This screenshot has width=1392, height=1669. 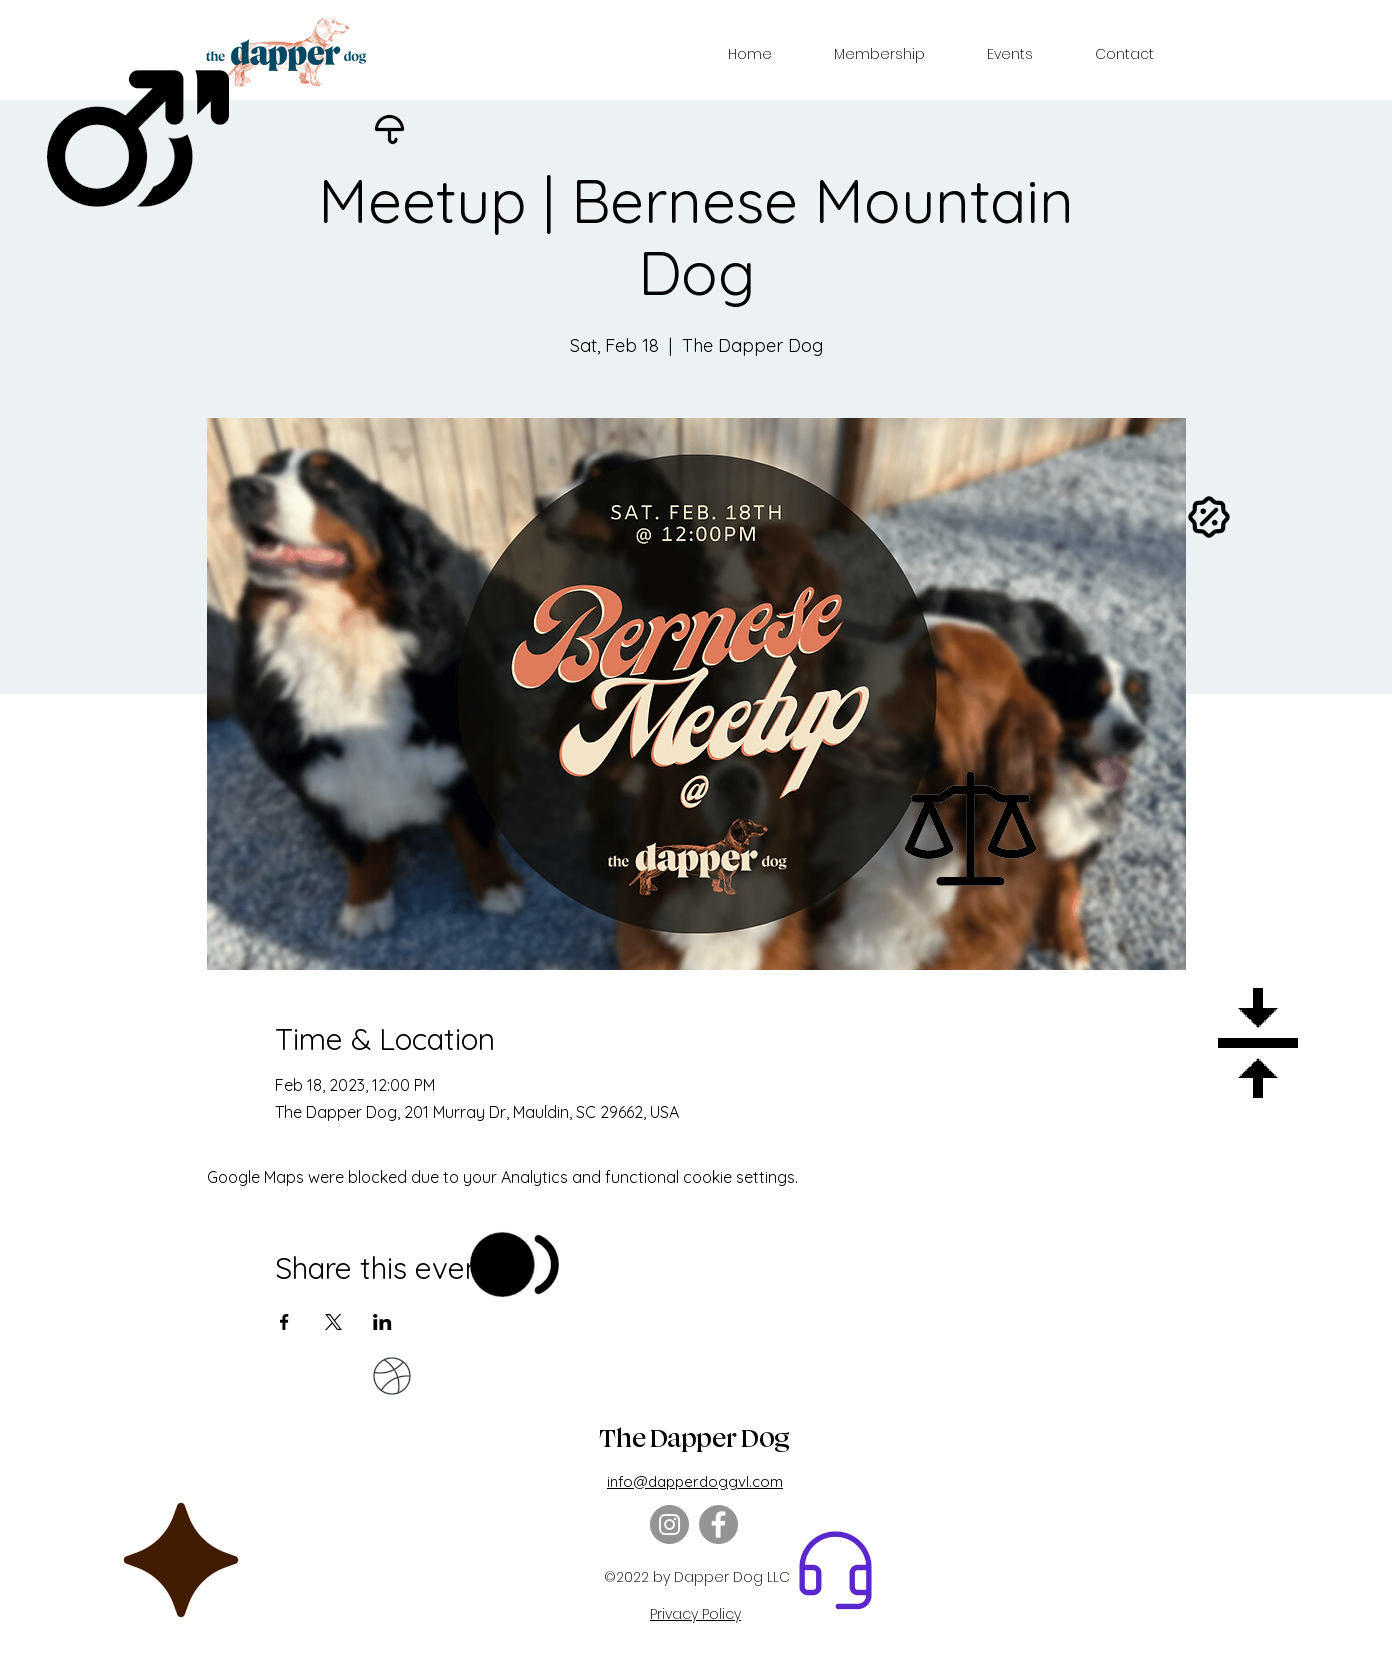 I want to click on view license or legal information, so click(x=970, y=828).